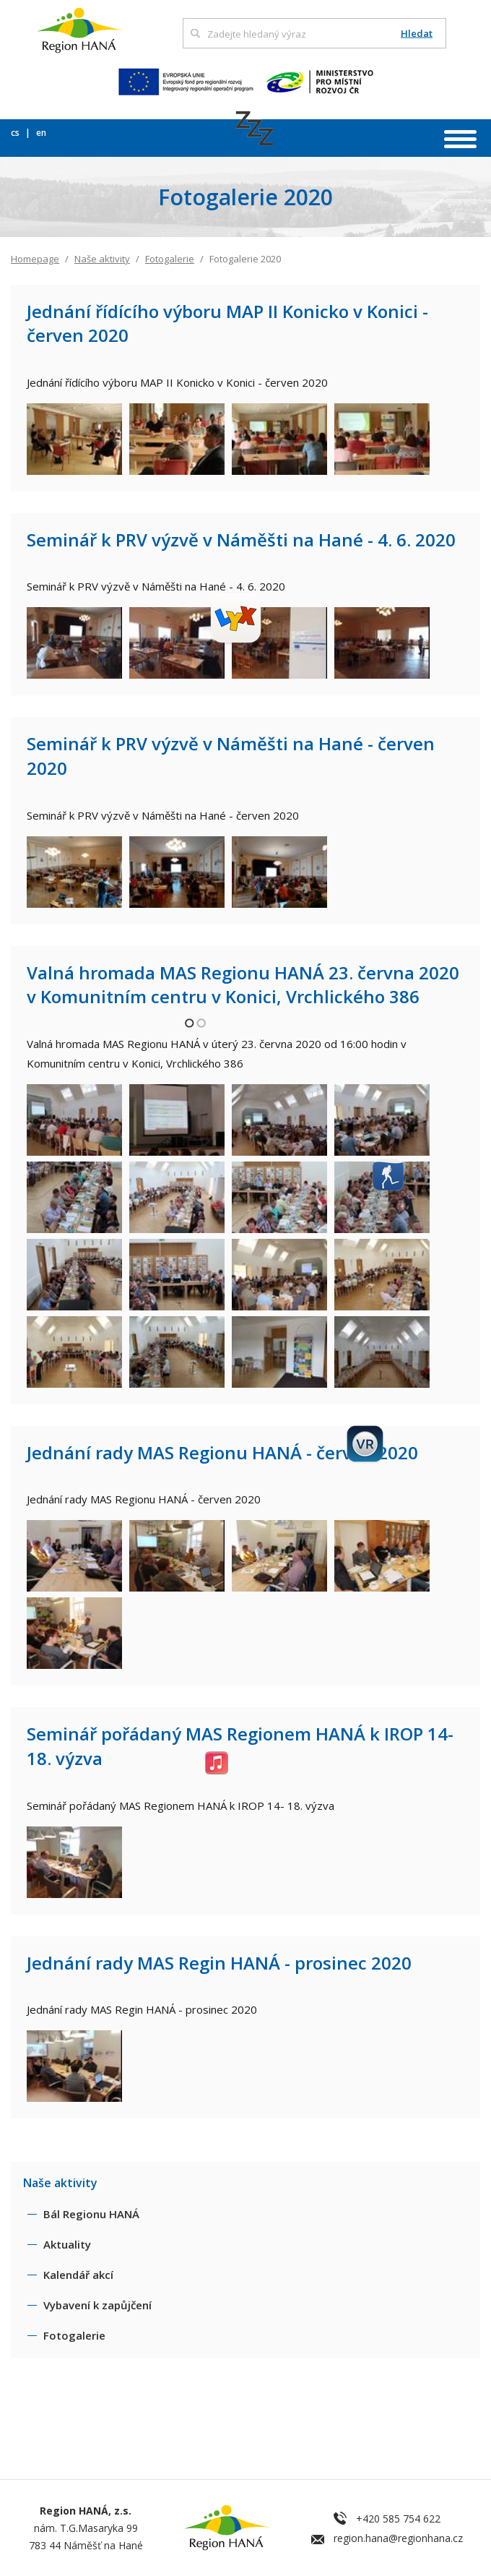  I want to click on open subsurface dive logging app, so click(388, 1175).